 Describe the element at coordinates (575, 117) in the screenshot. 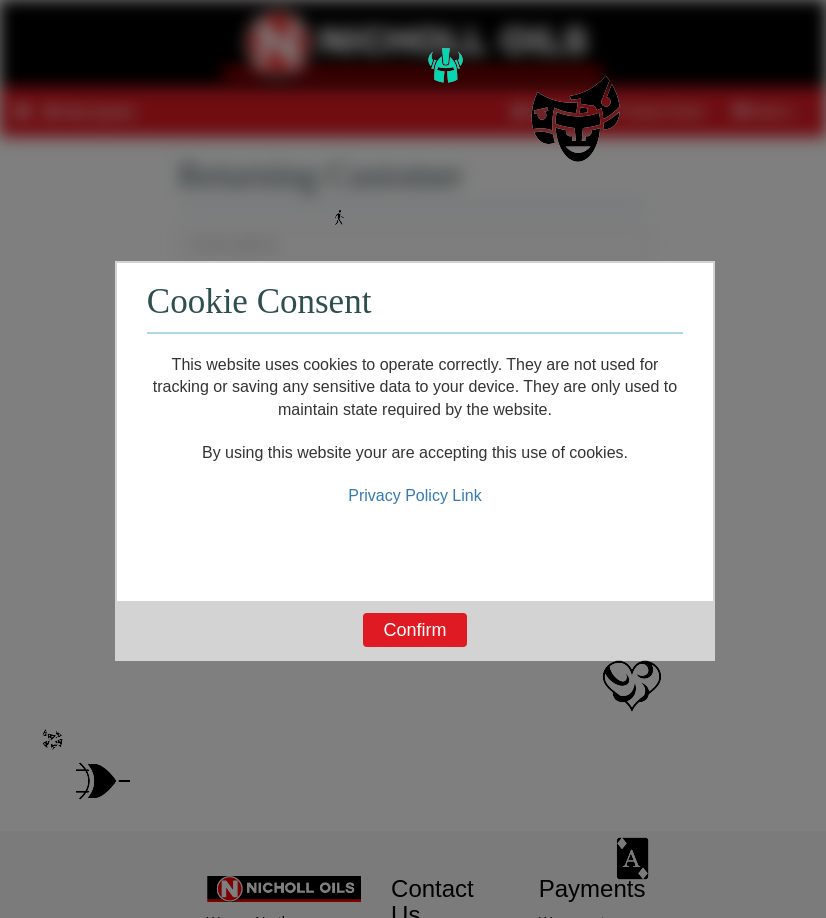

I see `access theater or entertainment section` at that location.